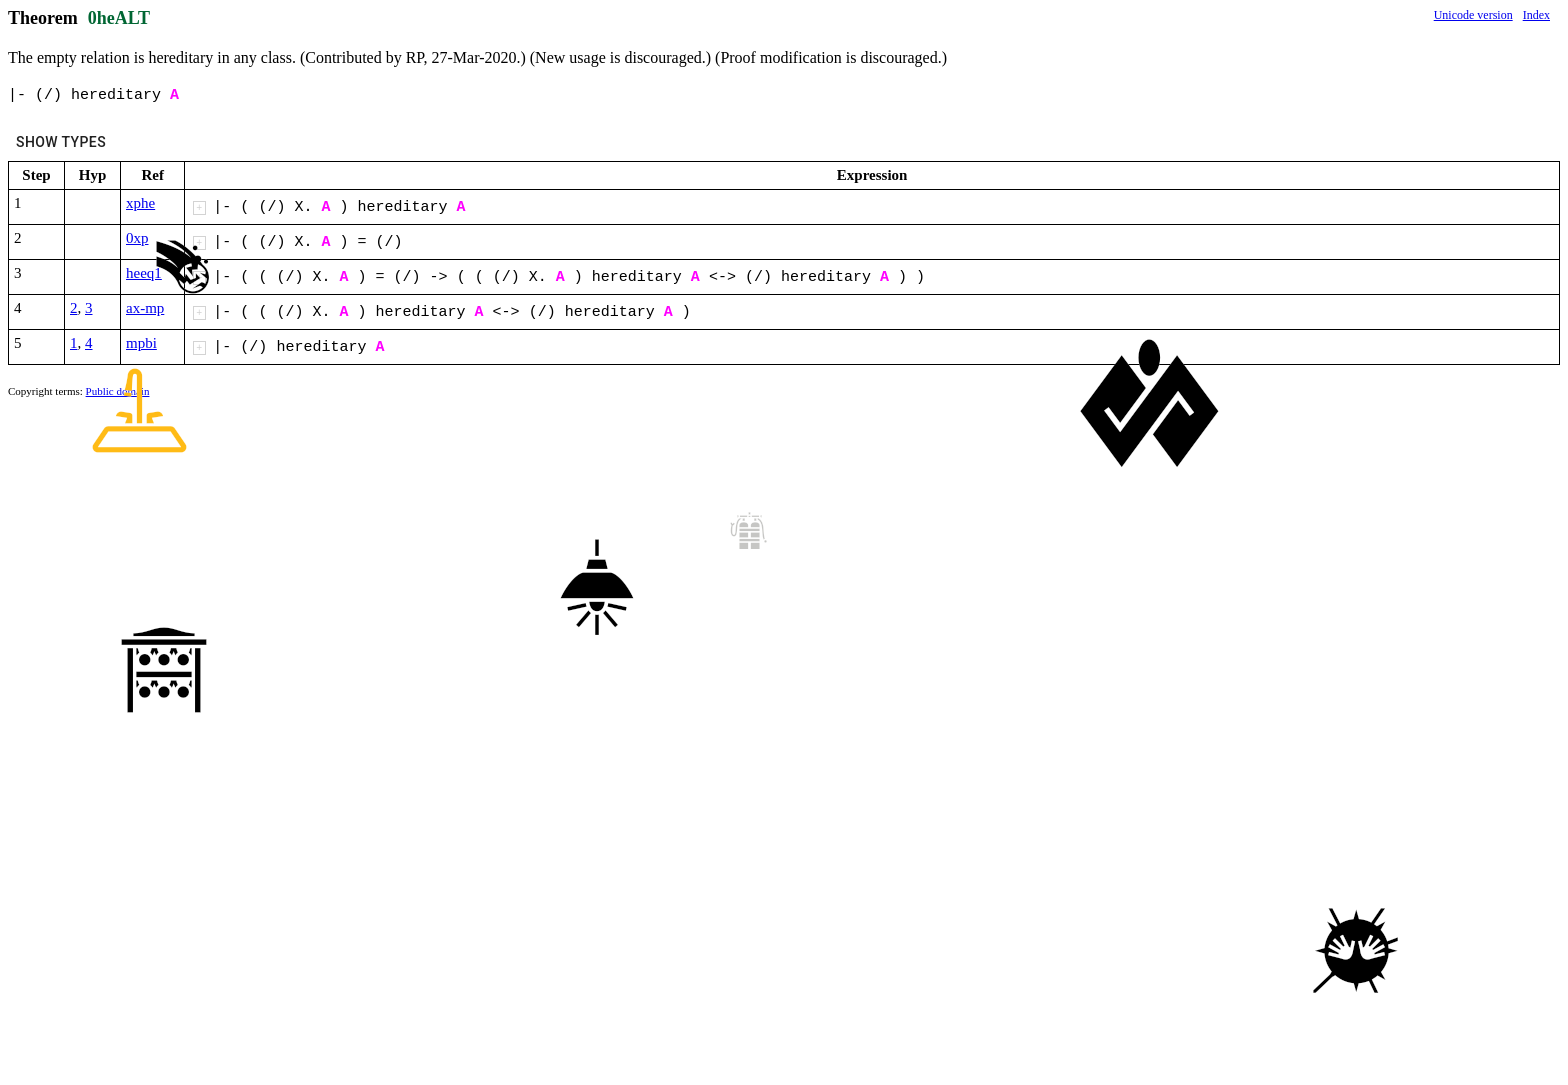  Describe the element at coordinates (597, 587) in the screenshot. I see `toggle ceiling light on/off` at that location.